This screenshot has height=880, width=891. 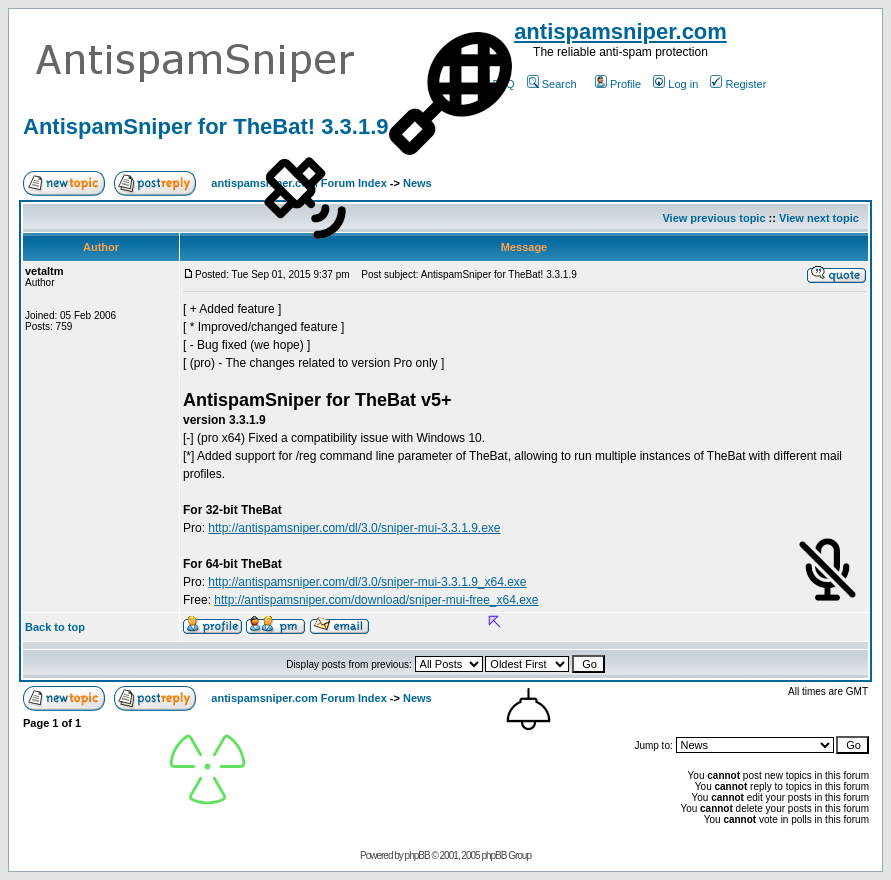 What do you see at coordinates (207, 766) in the screenshot?
I see `indicates radioactive or hazardous material warning` at bounding box center [207, 766].